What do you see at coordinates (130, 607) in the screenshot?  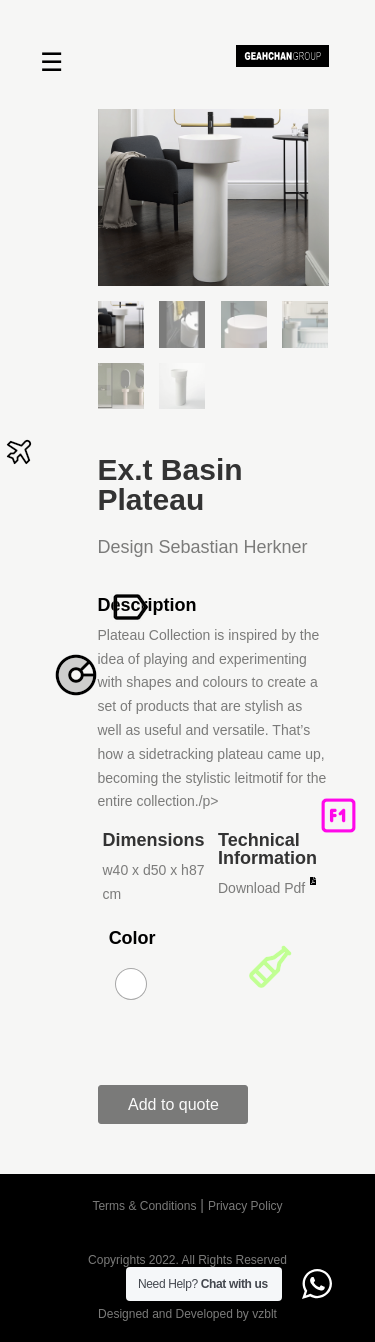 I see `add a label or tag to an item` at bounding box center [130, 607].